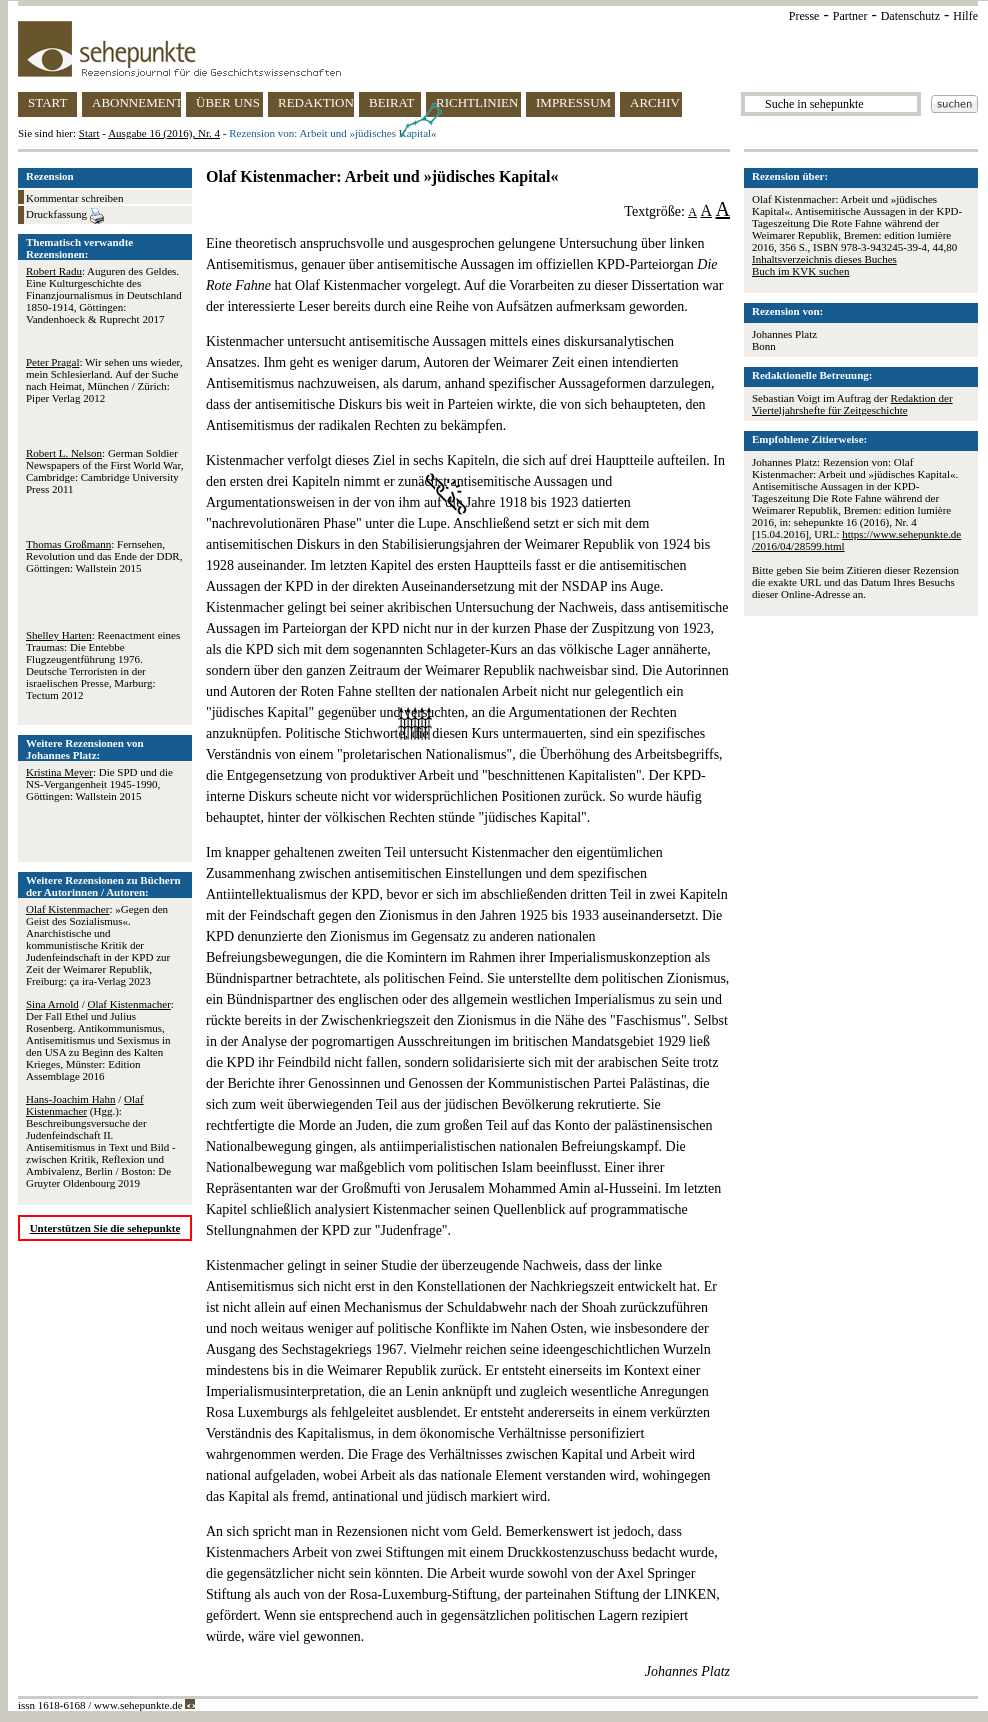  Describe the element at coordinates (421, 120) in the screenshot. I see `view ursa major constellation` at that location.